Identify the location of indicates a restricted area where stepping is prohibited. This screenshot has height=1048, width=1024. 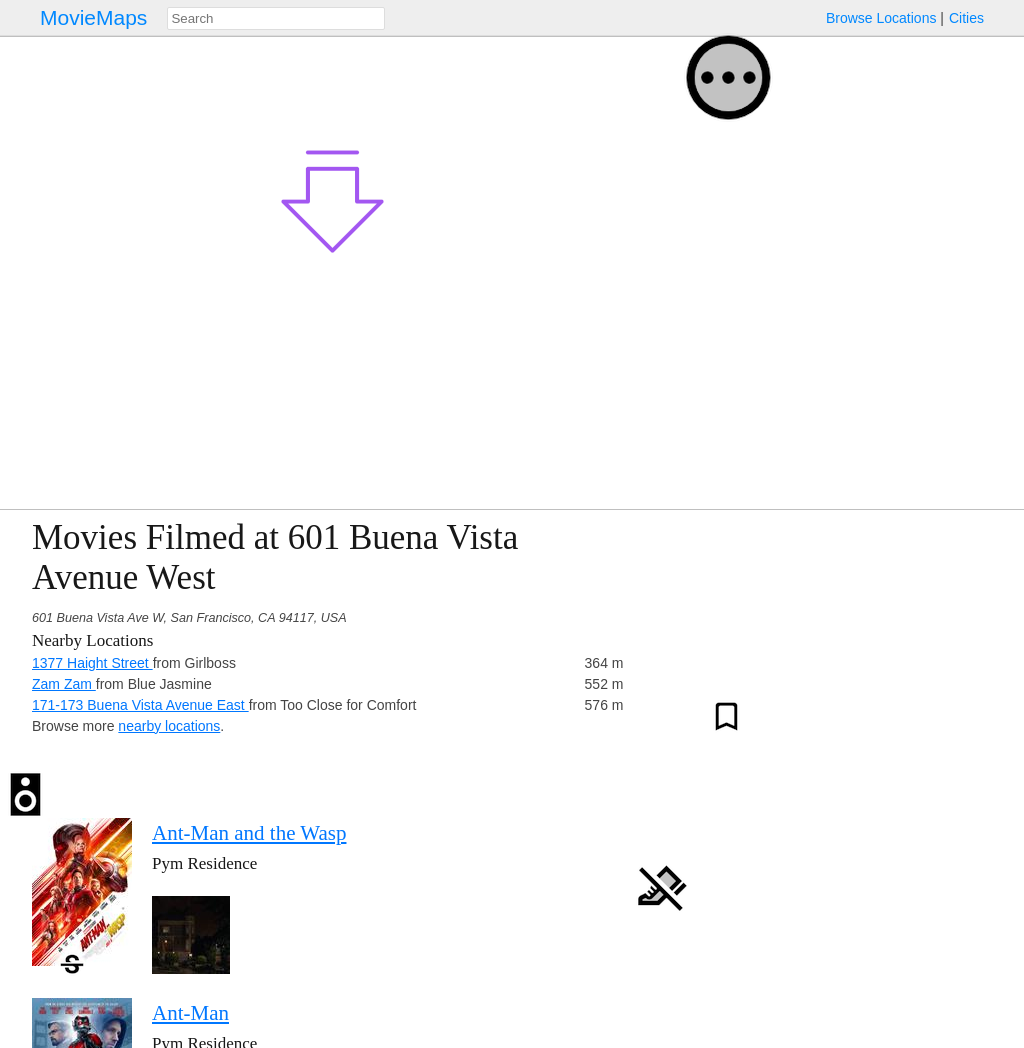
(662, 887).